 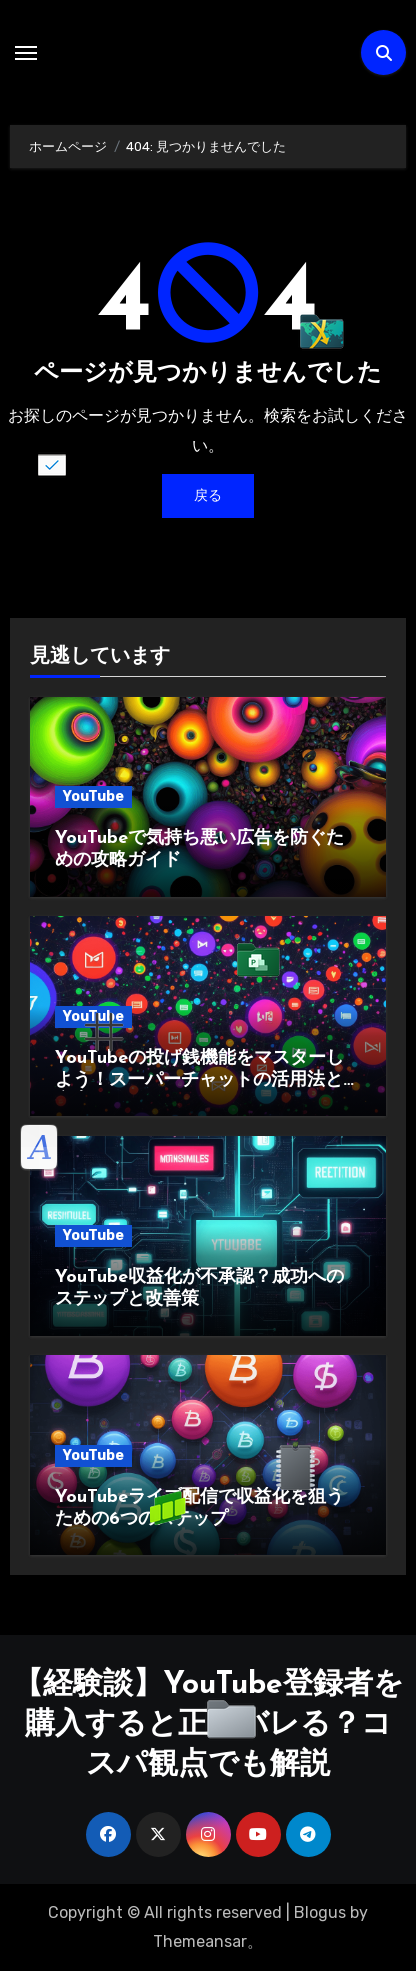 I want to click on file or document successfully verified, so click(x=52, y=465).